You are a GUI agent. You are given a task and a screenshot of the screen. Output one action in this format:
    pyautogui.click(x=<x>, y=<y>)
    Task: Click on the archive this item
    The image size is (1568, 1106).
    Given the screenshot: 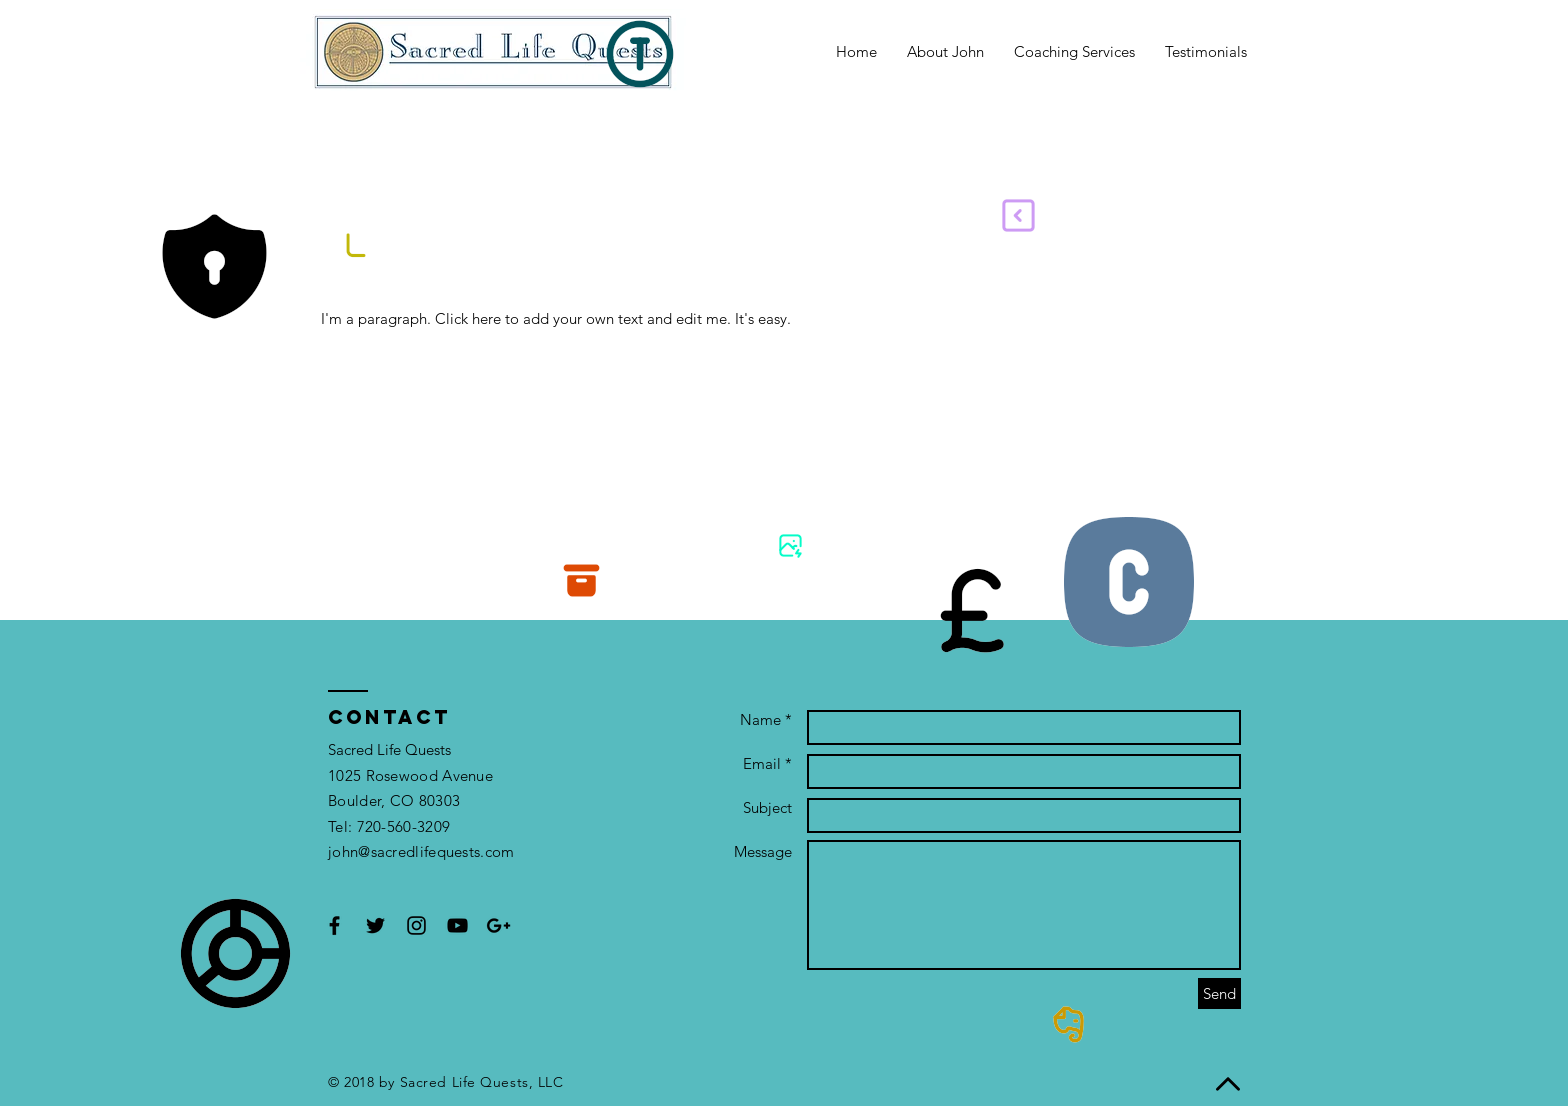 What is the action you would take?
    pyautogui.click(x=581, y=580)
    